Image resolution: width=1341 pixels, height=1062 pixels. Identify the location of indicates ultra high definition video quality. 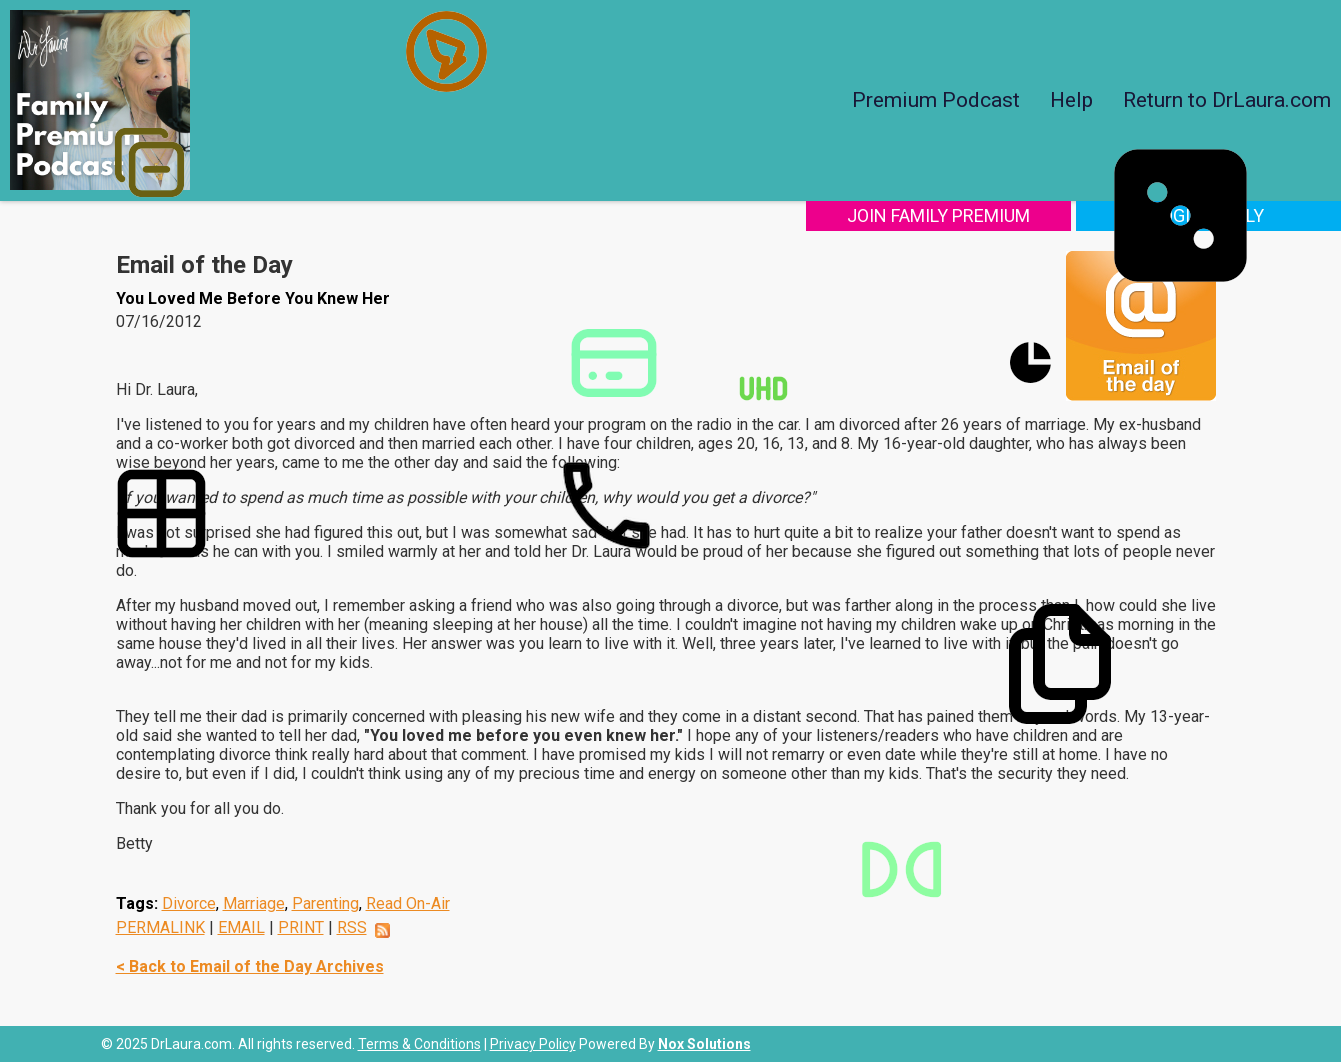
(763, 388).